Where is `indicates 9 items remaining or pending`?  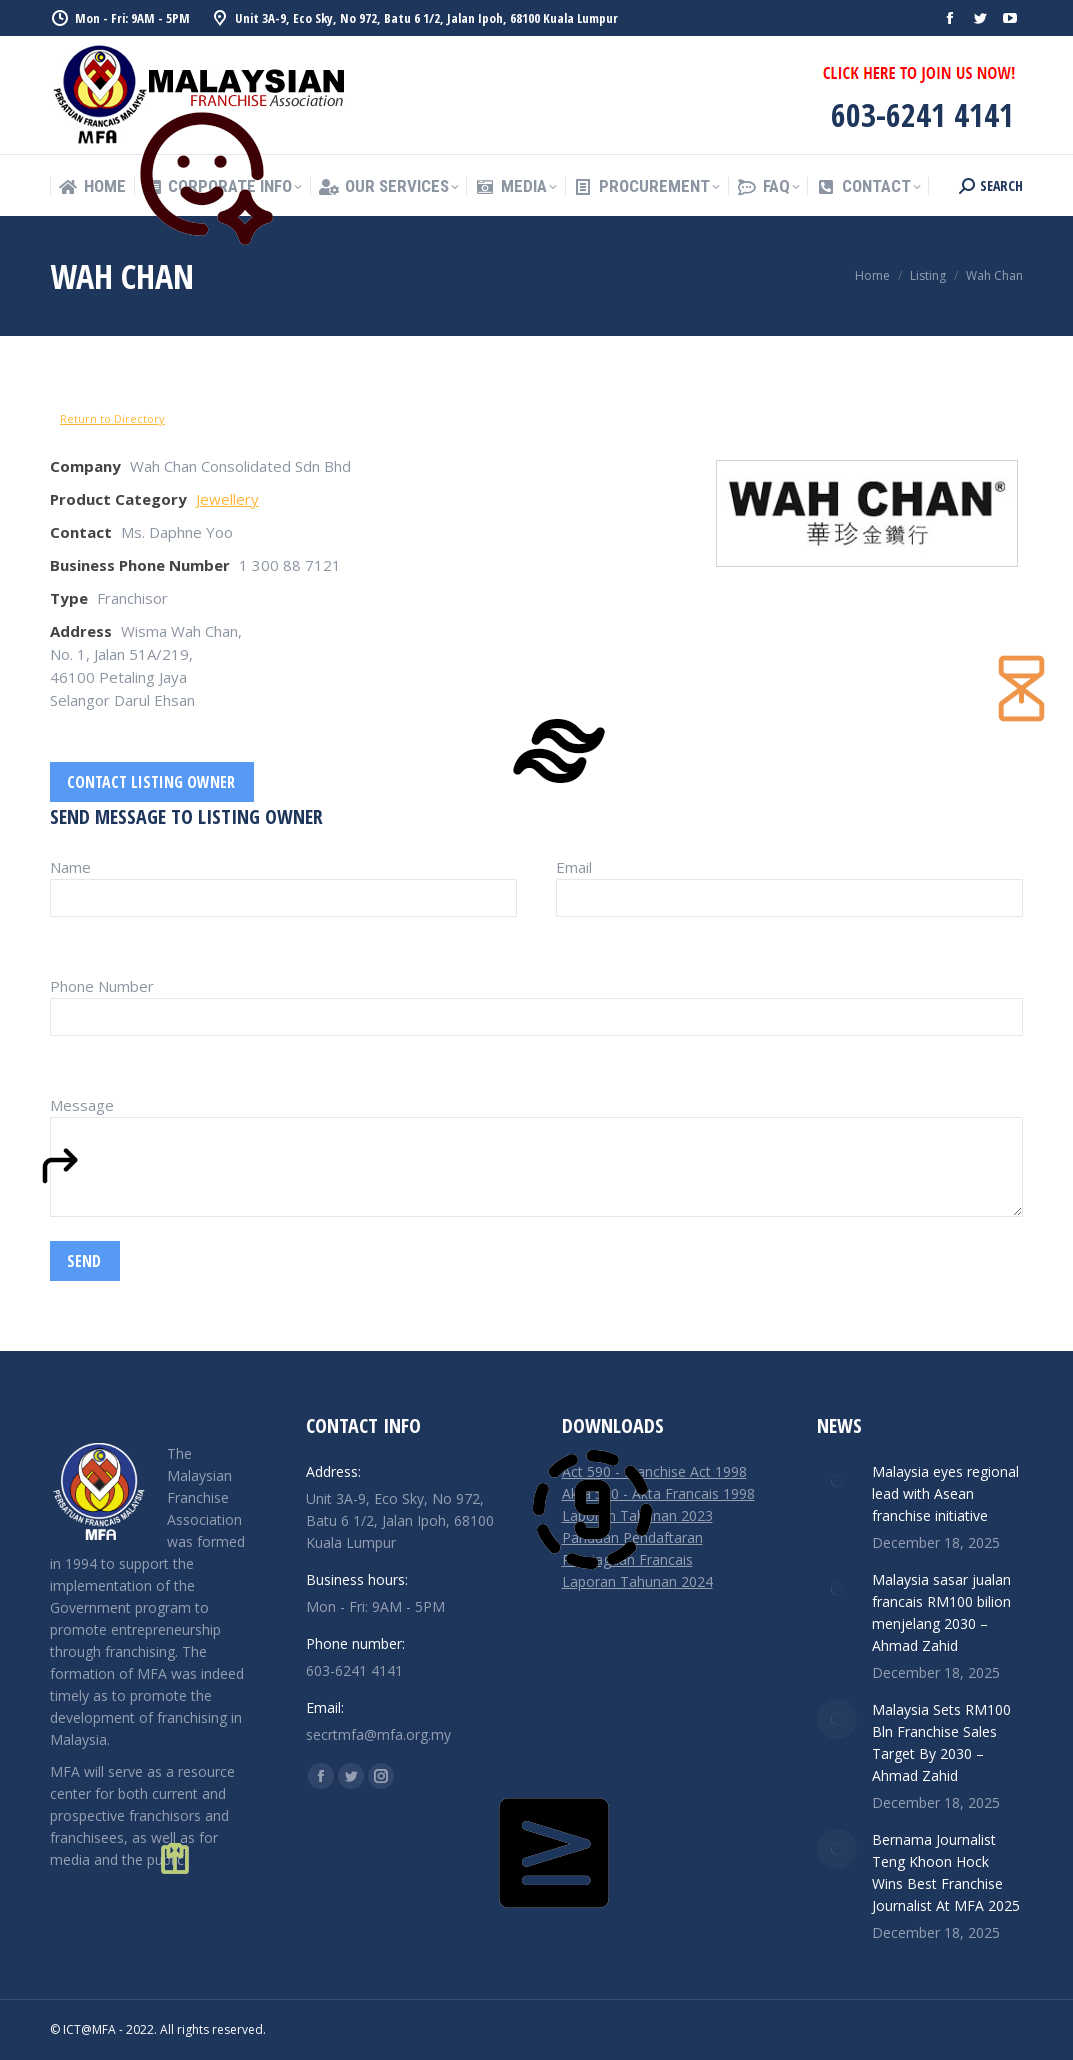 indicates 9 items remaining or pending is located at coordinates (592, 1509).